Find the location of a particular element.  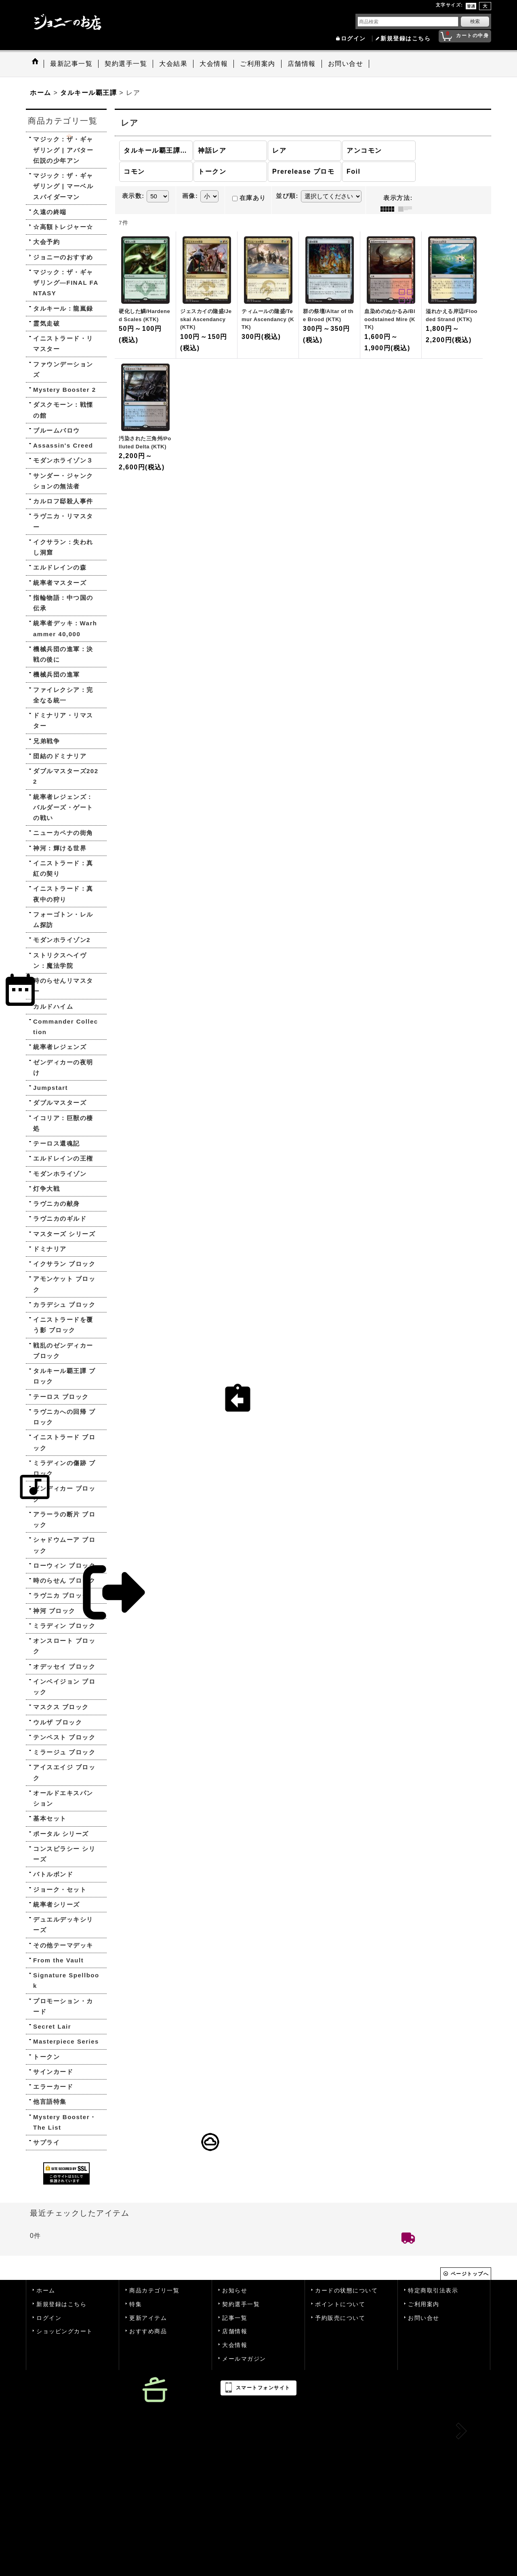

play or browse music videos is located at coordinates (35, 1487).